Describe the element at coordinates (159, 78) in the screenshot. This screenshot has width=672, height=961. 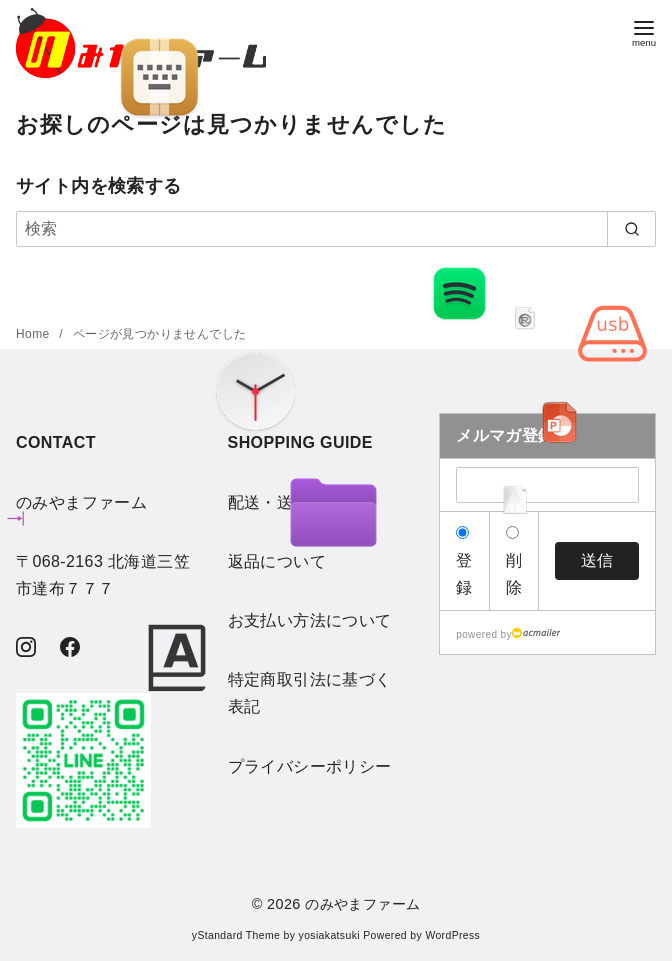
I see `input source or keyboard layout settings file` at that location.